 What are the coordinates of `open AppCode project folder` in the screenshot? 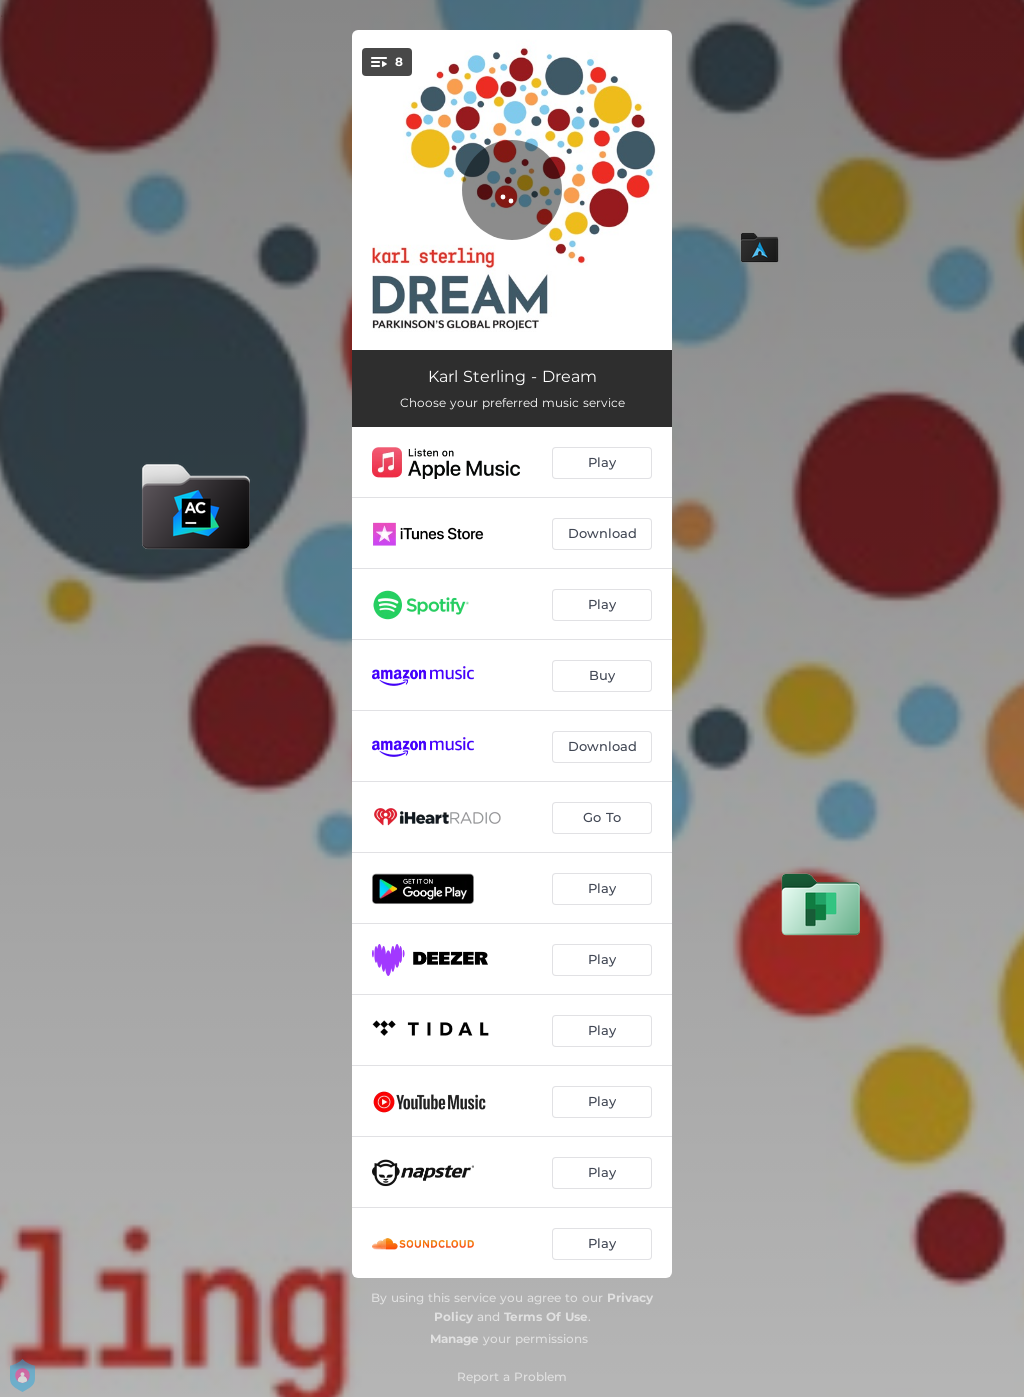 It's located at (195, 509).